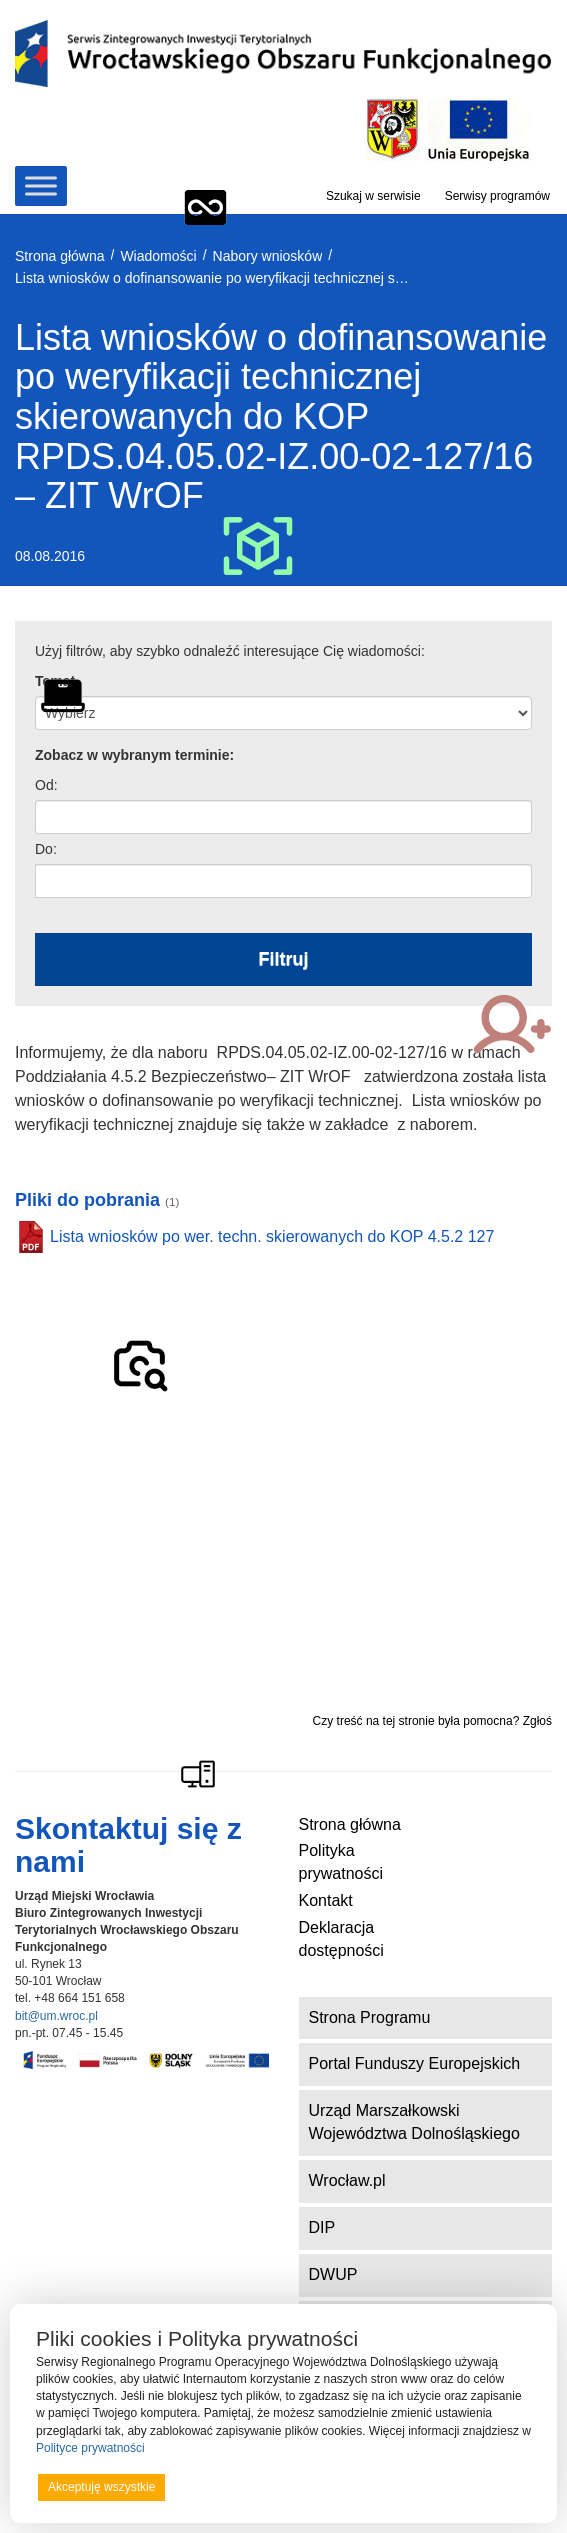  I want to click on switch to desktop view, so click(63, 695).